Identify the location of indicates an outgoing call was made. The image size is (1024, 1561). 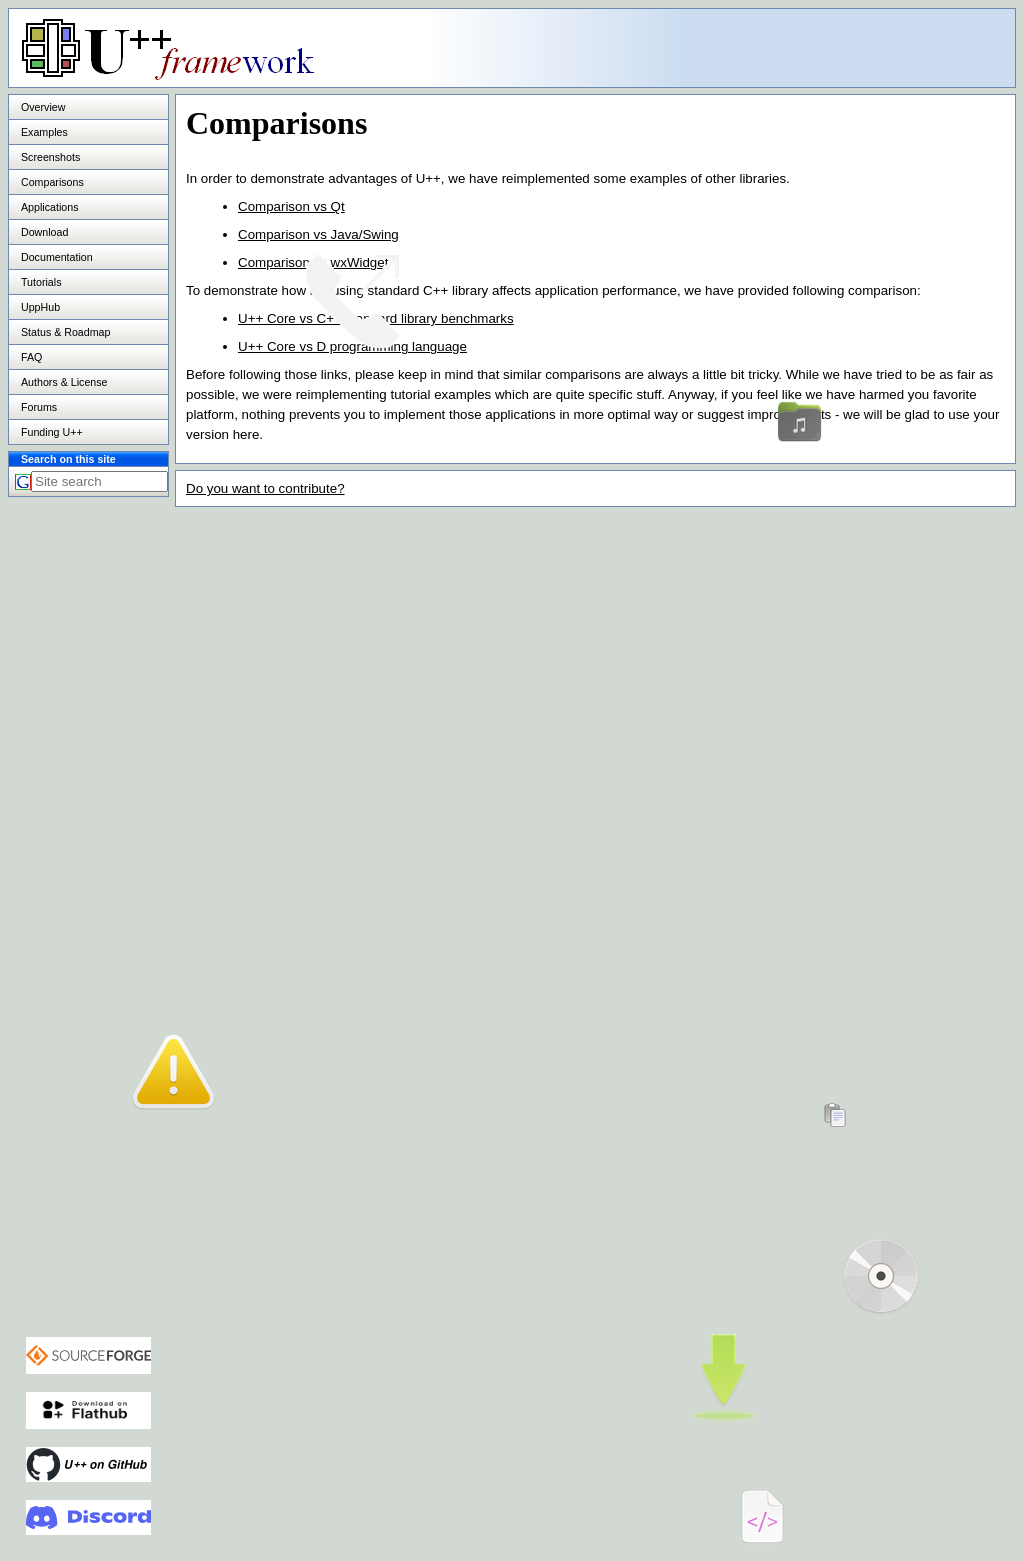
(352, 301).